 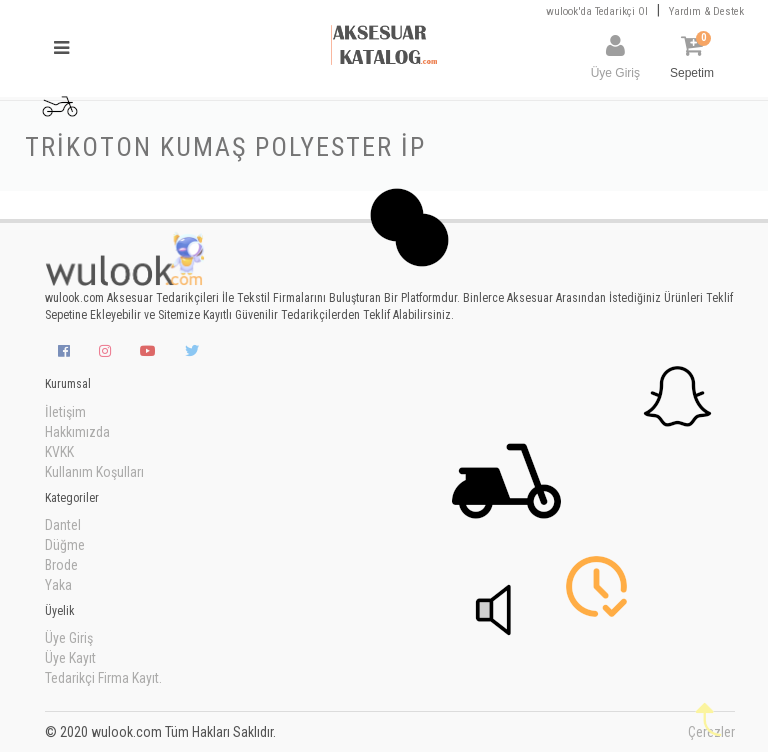 What do you see at coordinates (677, 397) in the screenshot?
I see `open snapchat app` at bounding box center [677, 397].